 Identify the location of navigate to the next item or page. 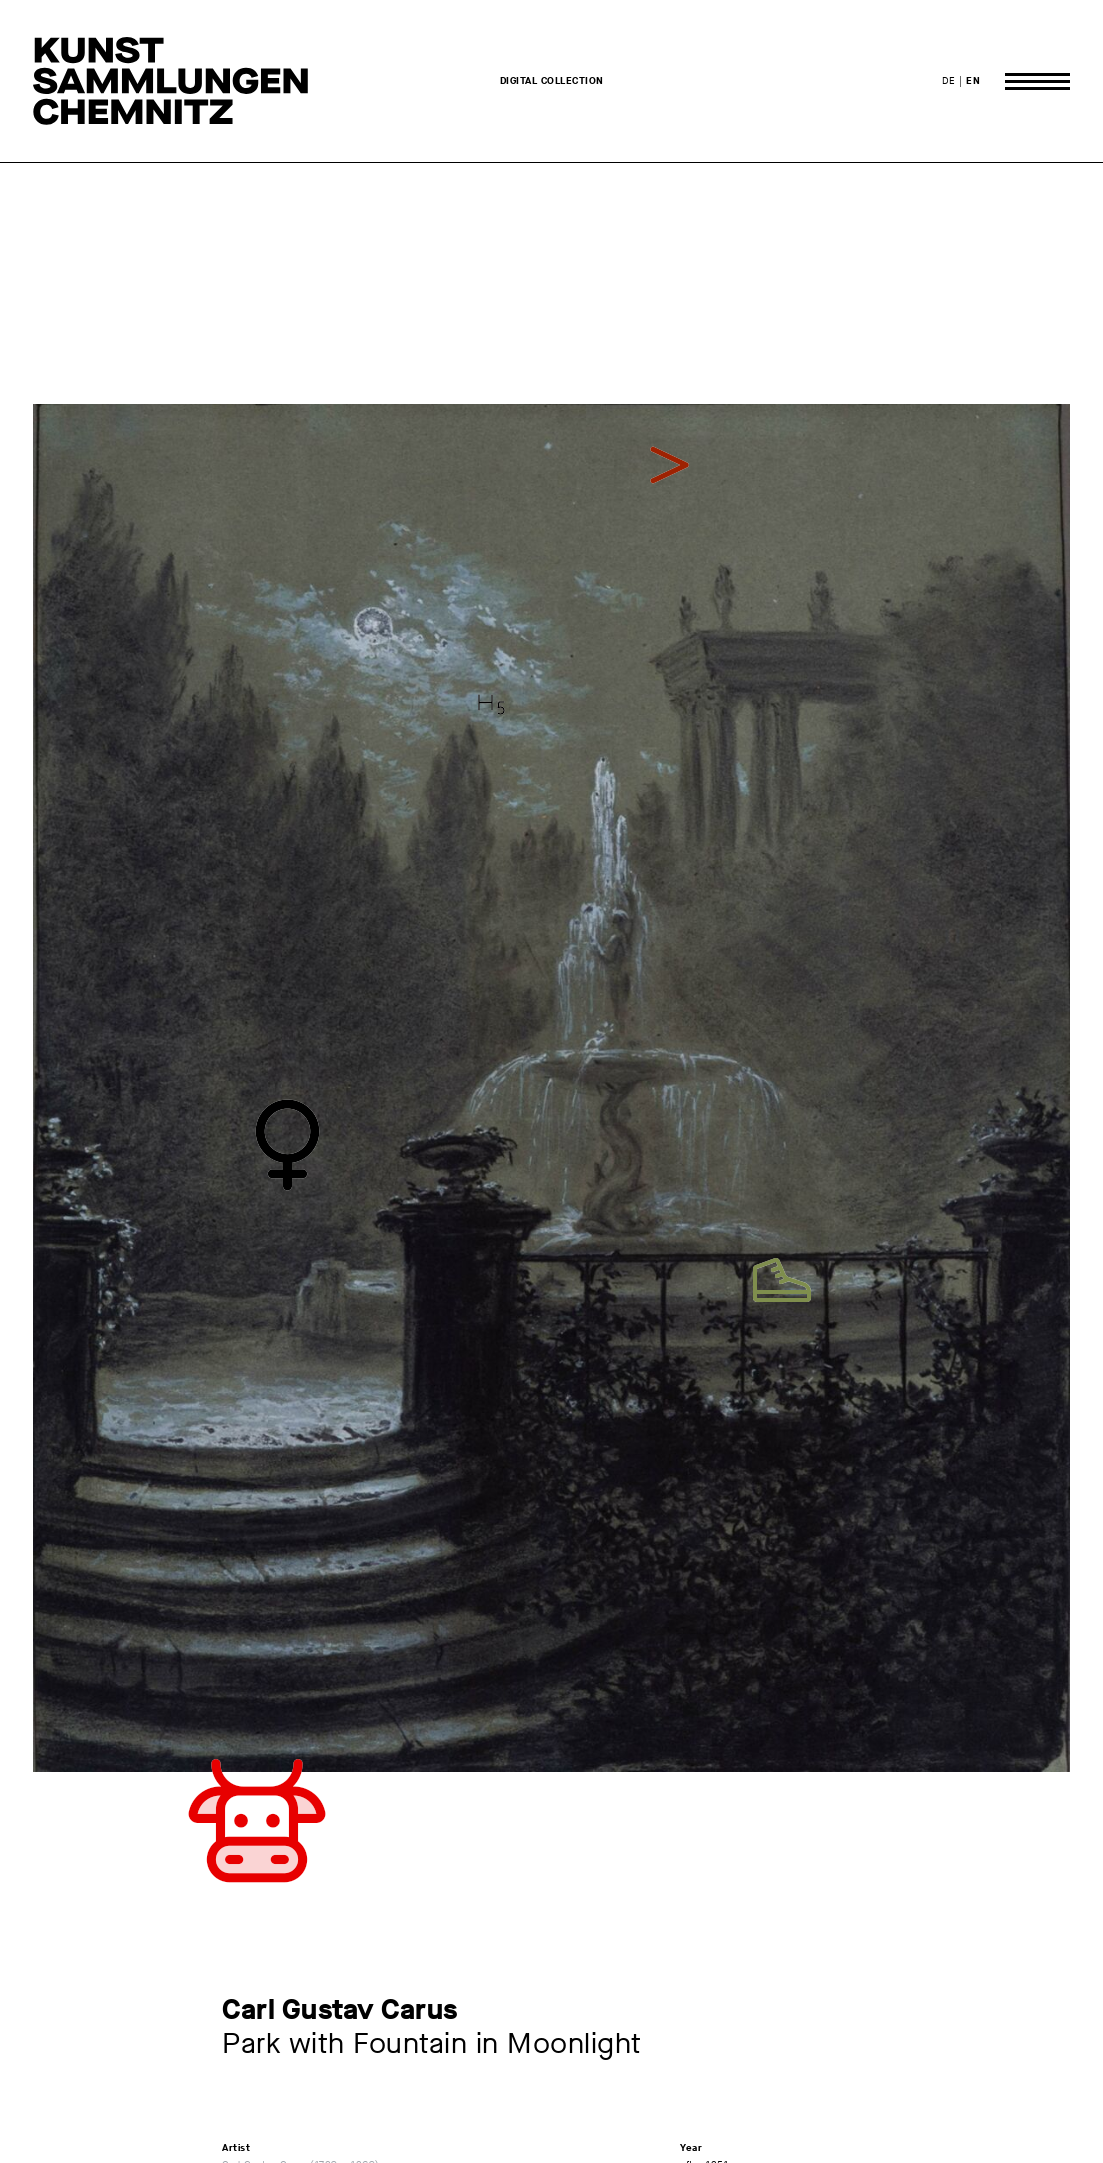
(667, 465).